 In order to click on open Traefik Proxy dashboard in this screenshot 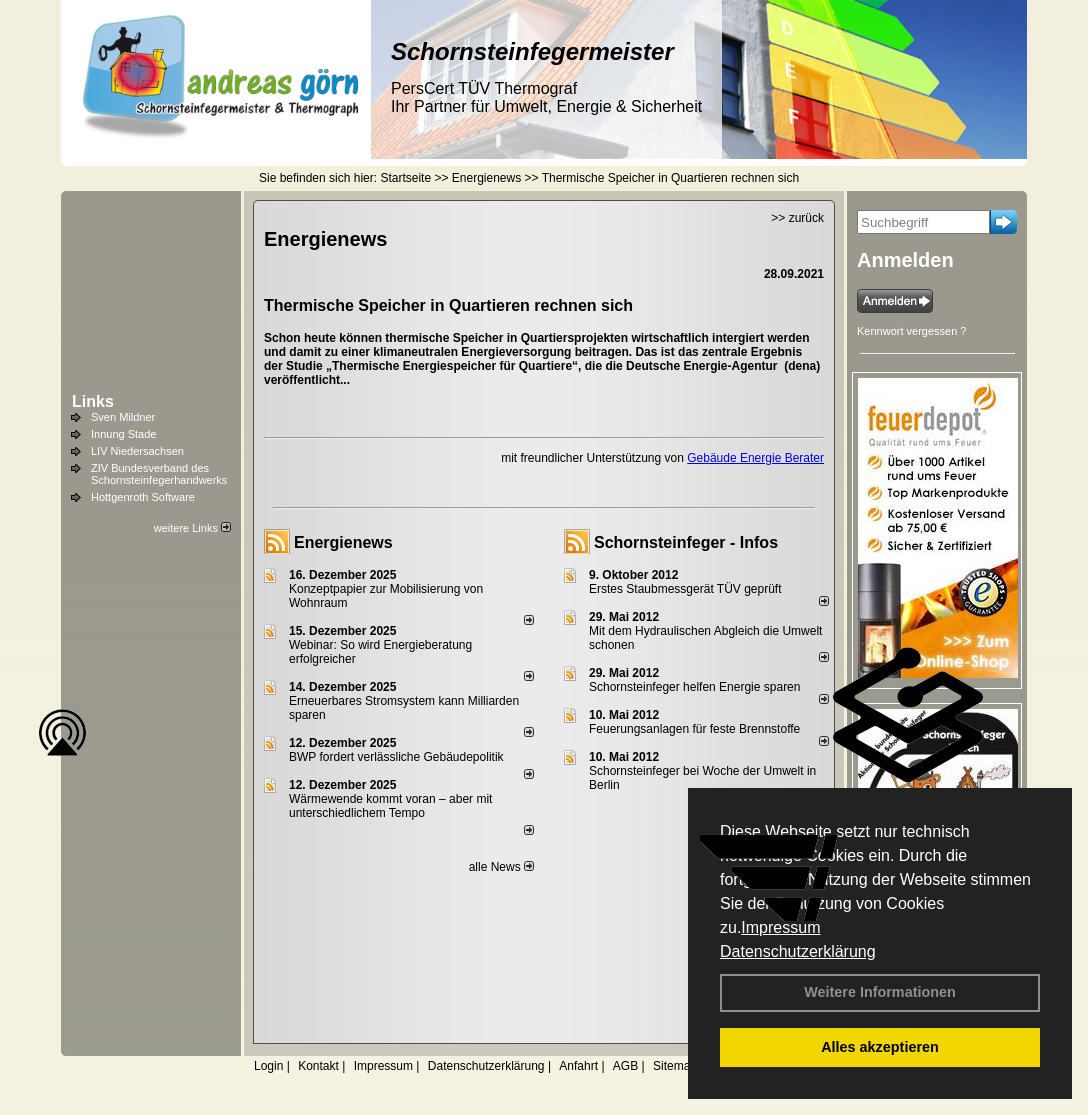, I will do `click(908, 715)`.